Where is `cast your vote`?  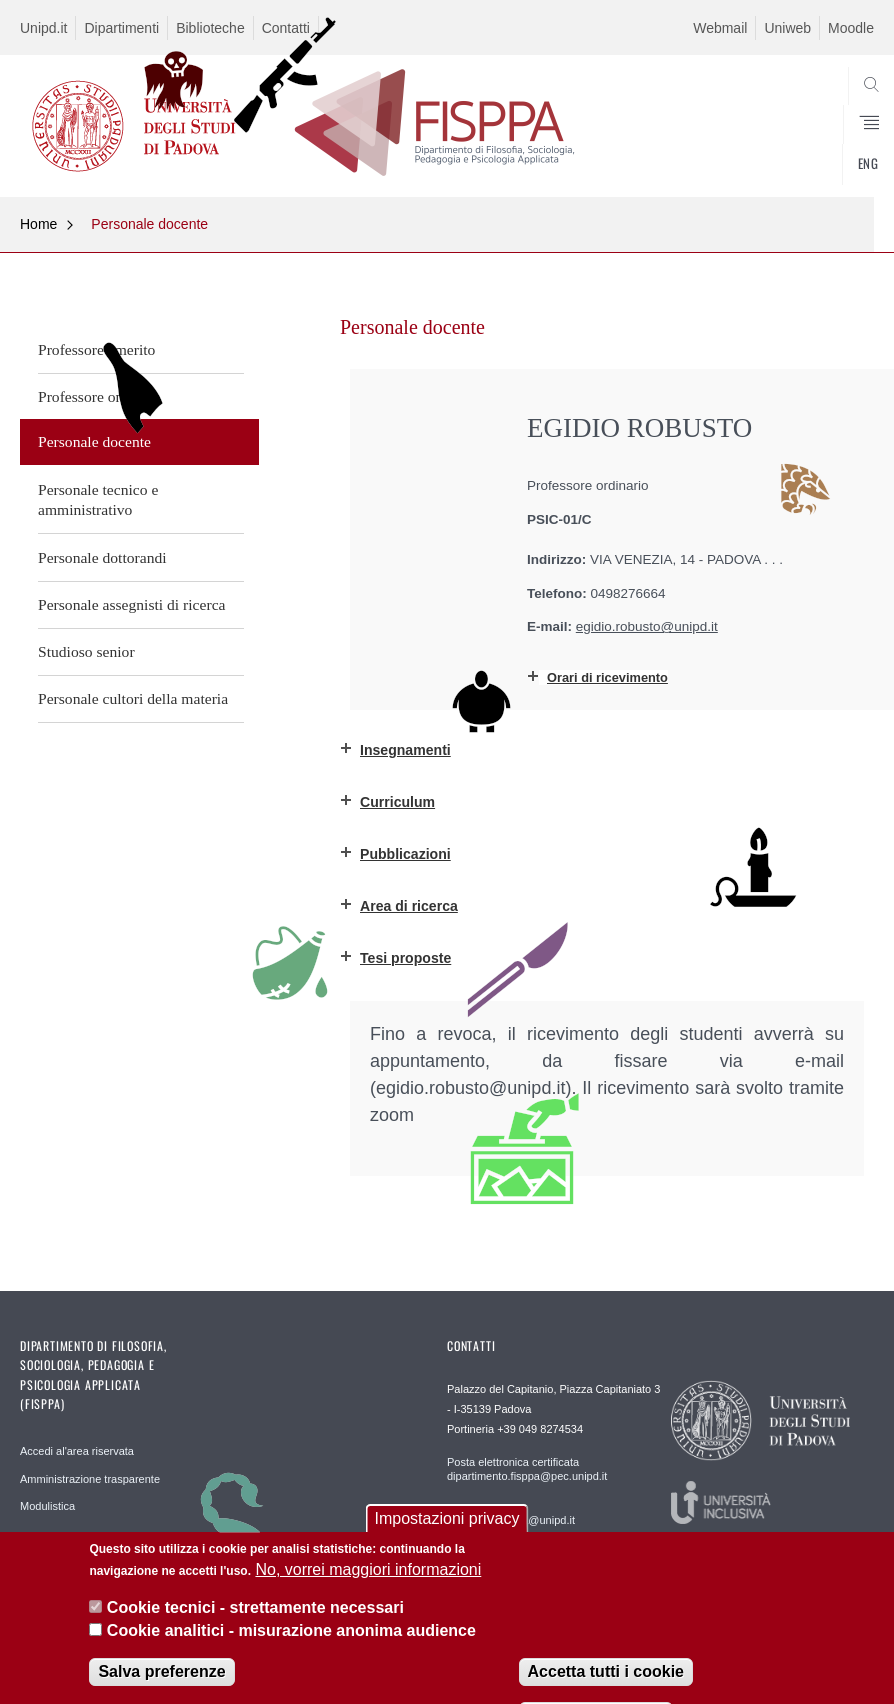
cast your vote is located at coordinates (522, 1149).